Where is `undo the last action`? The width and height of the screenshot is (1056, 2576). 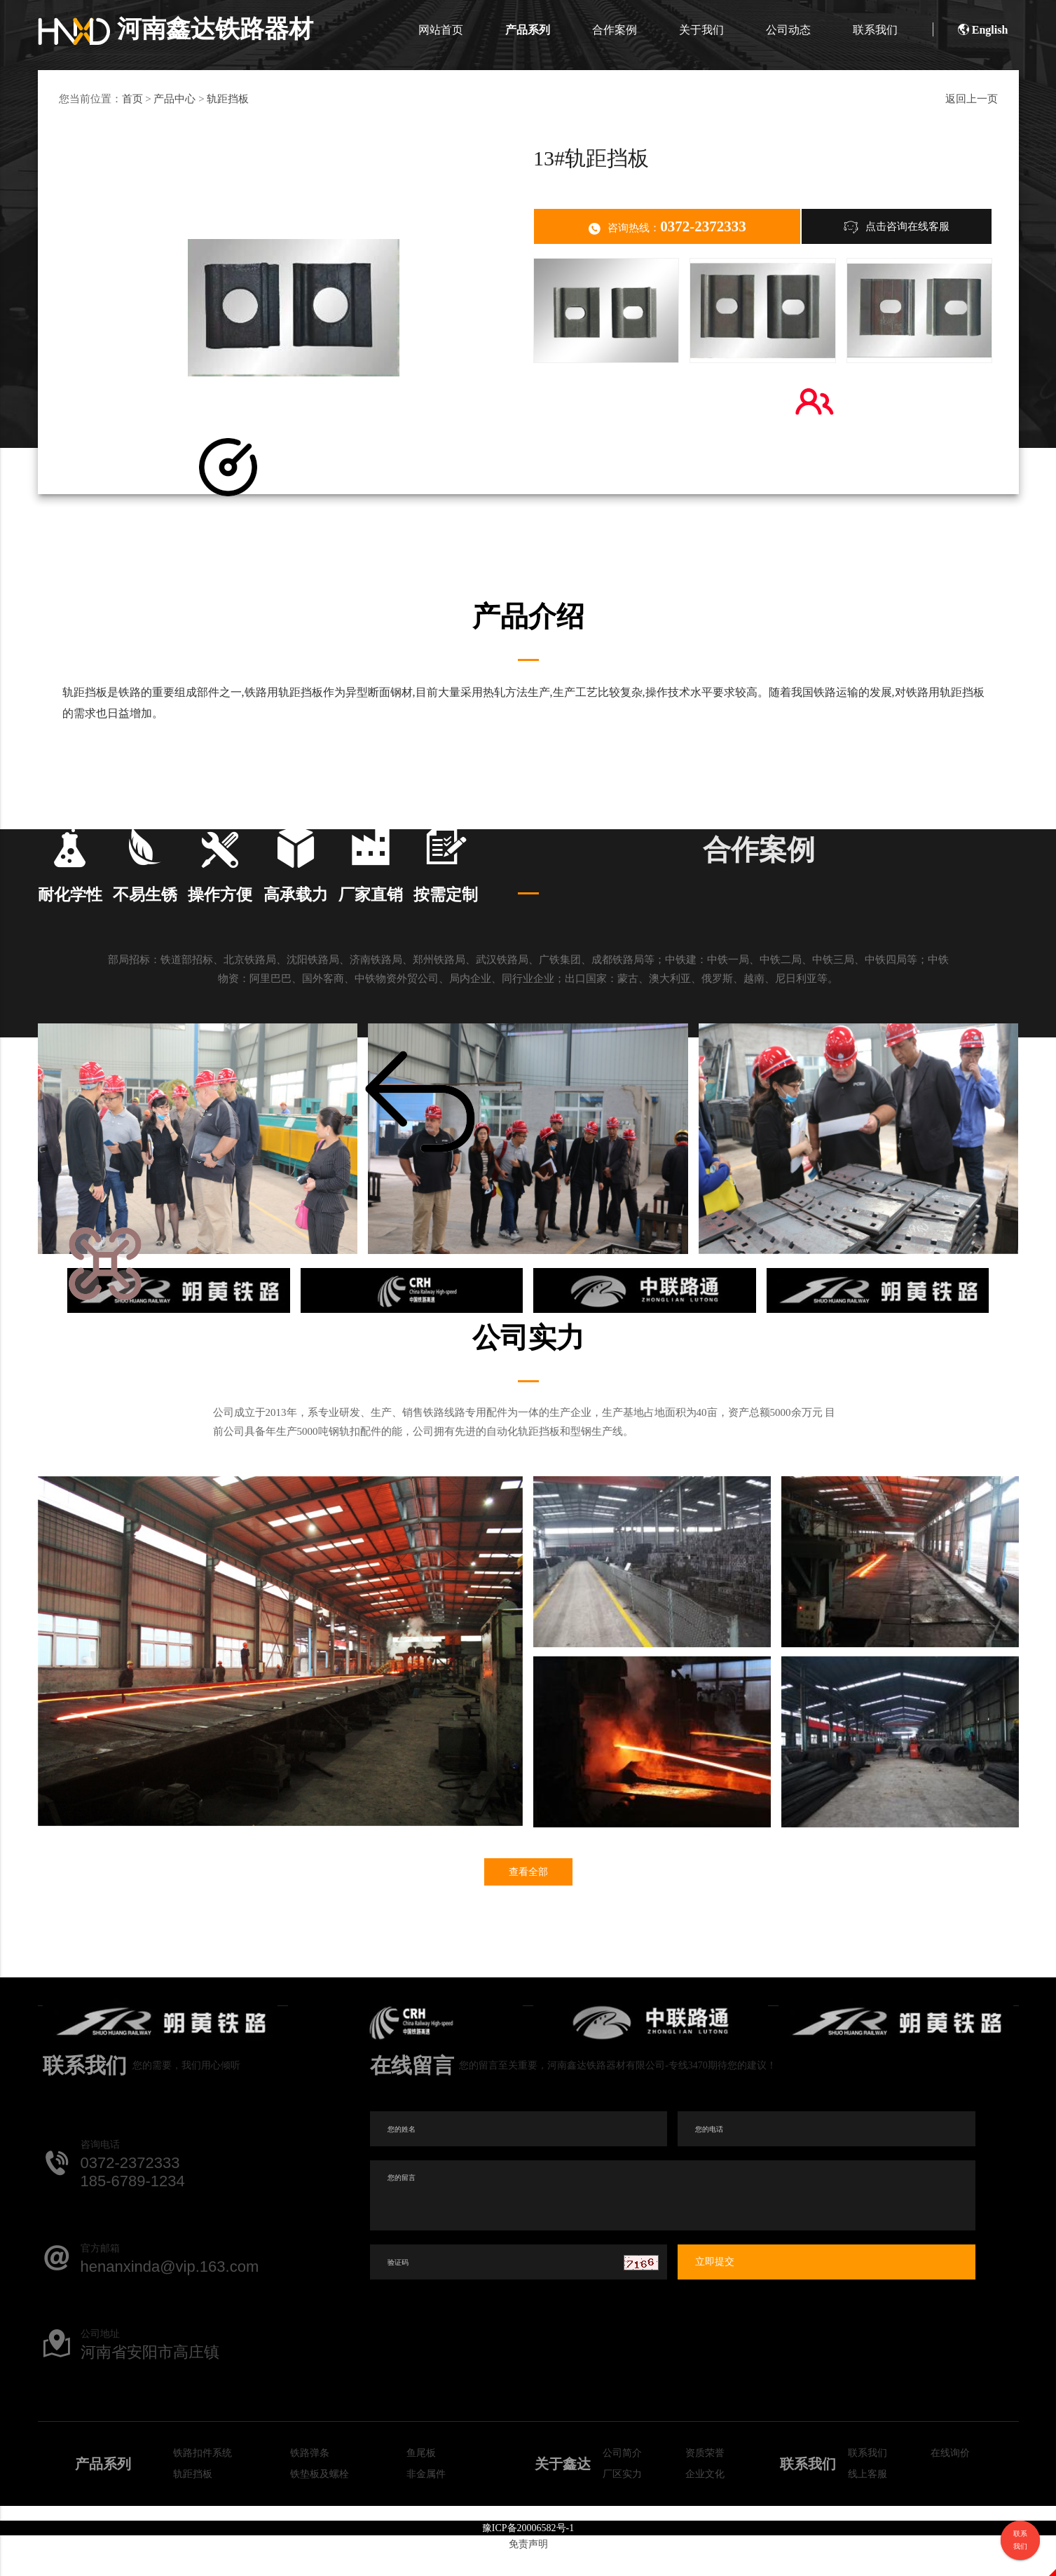 undo the last action is located at coordinates (419, 1105).